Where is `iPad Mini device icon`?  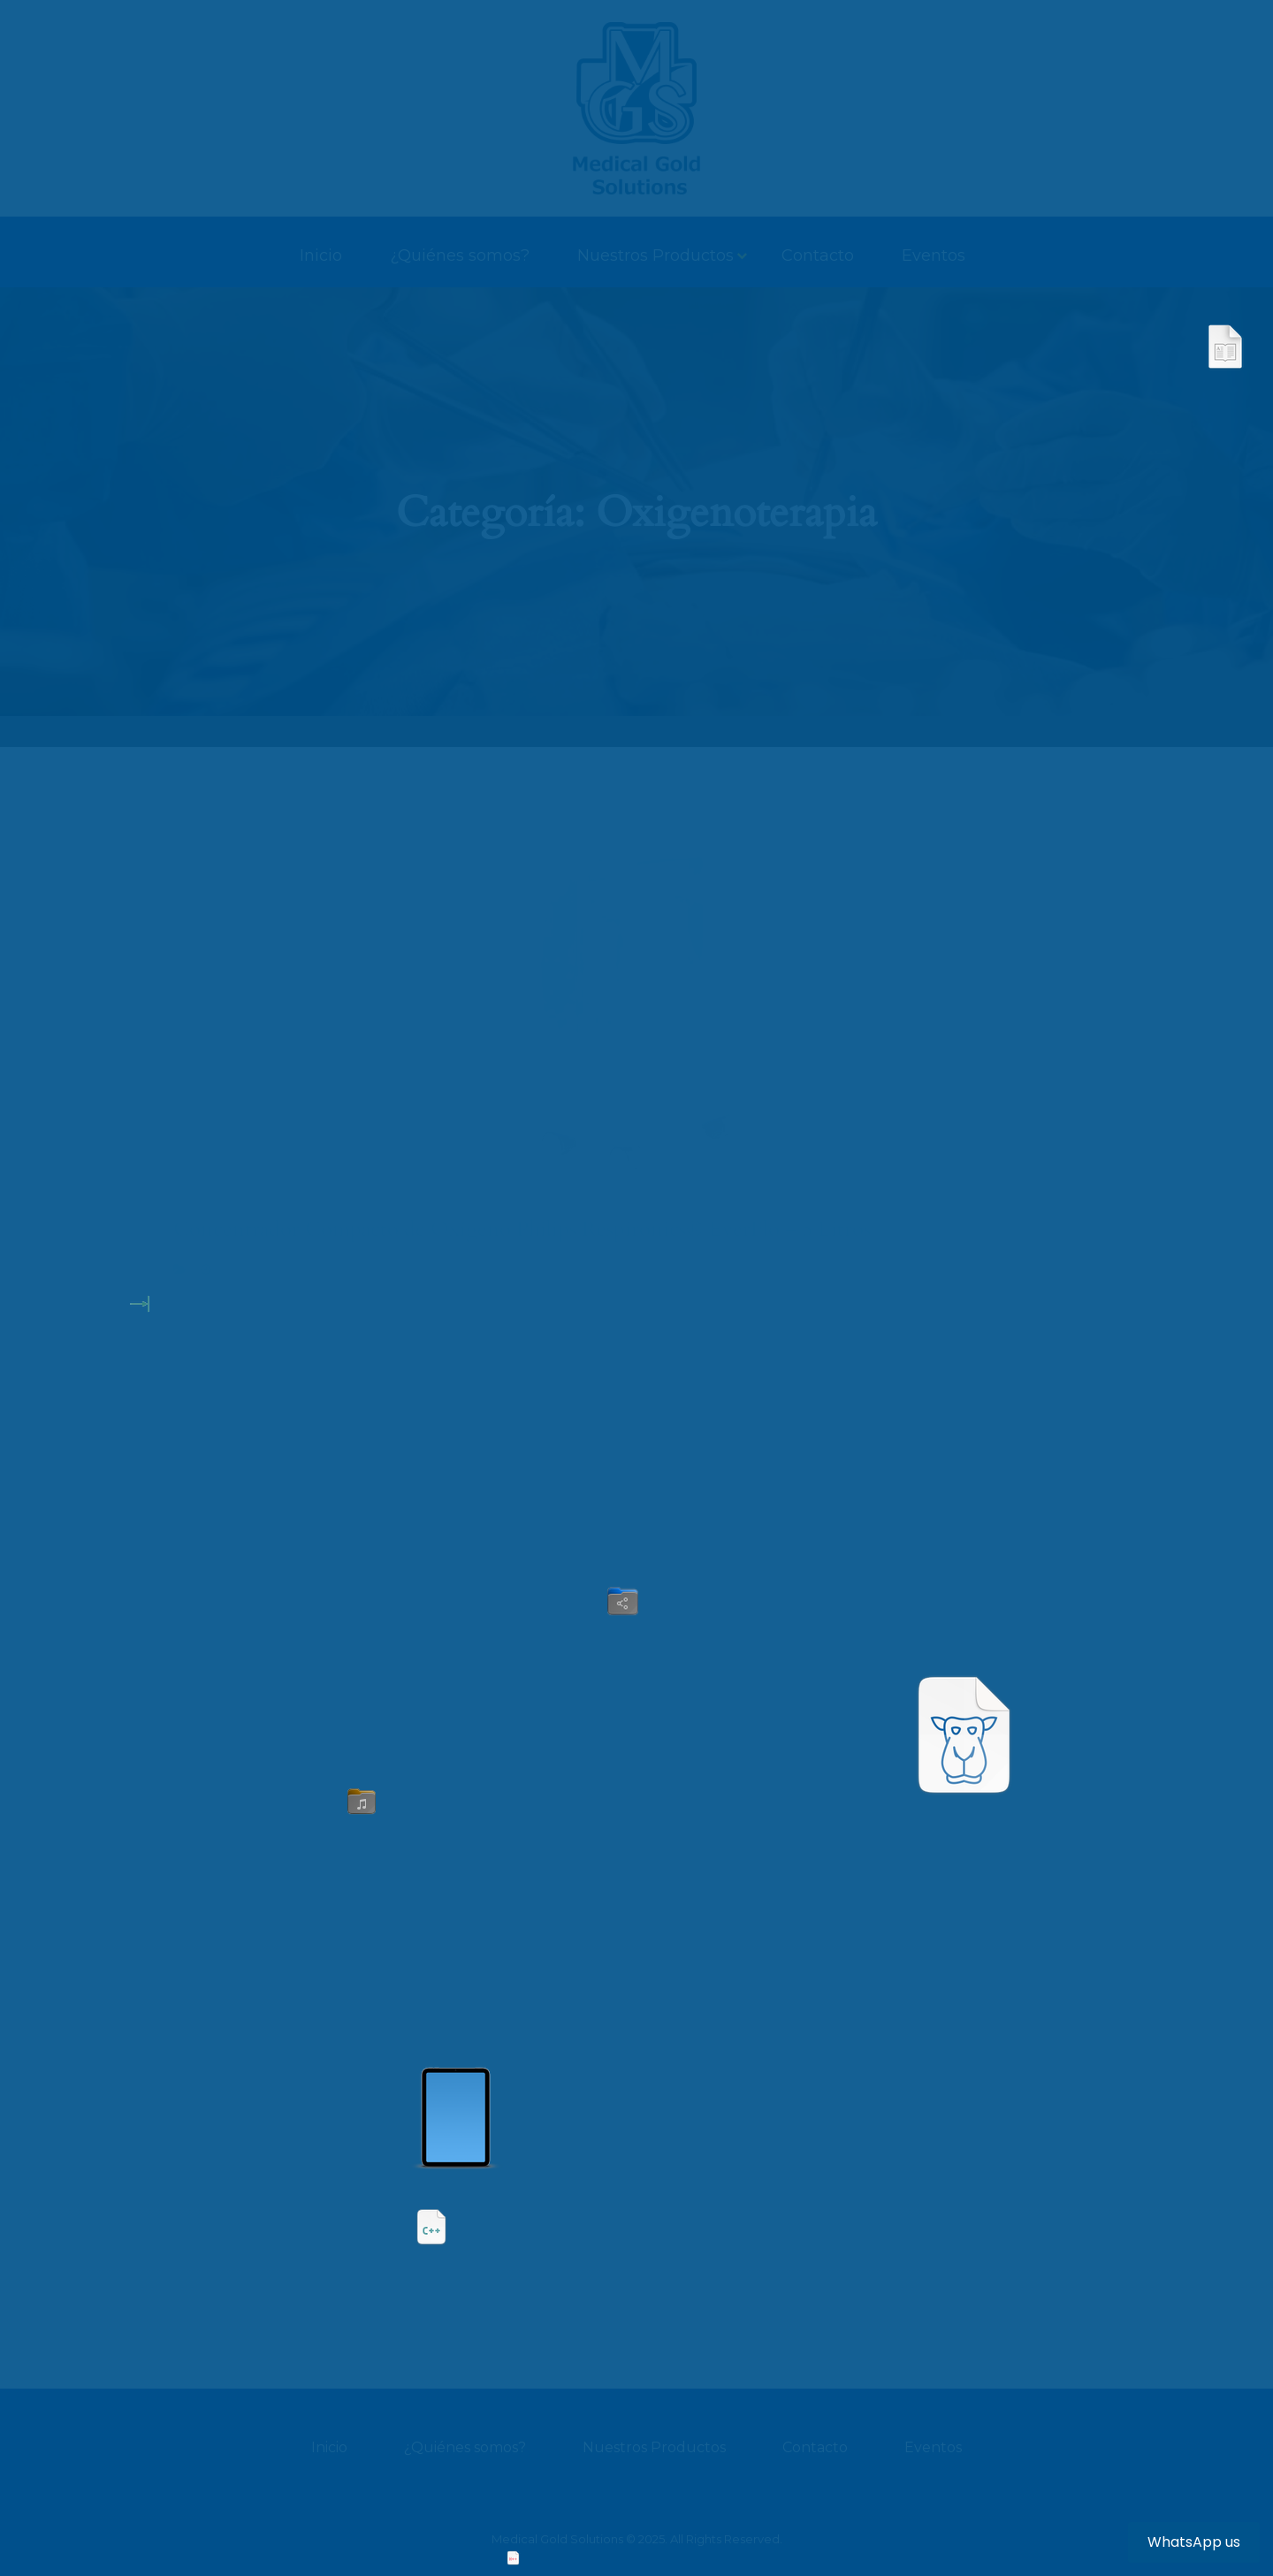 iPad Mini device icon is located at coordinates (455, 2107).